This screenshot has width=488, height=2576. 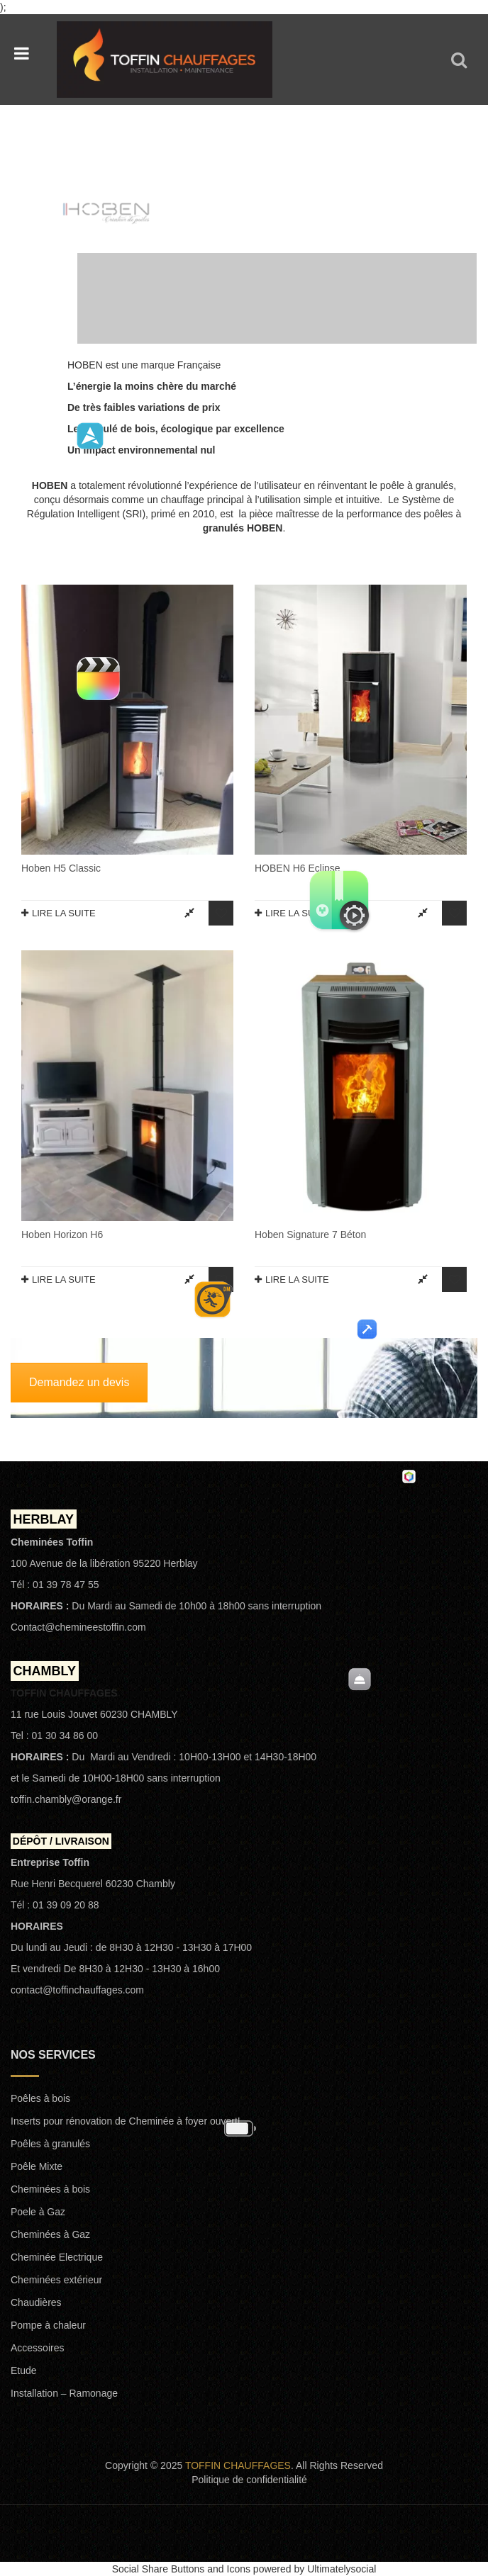 What do you see at coordinates (212, 1299) in the screenshot?
I see `launch half-life 2: deathmatch` at bounding box center [212, 1299].